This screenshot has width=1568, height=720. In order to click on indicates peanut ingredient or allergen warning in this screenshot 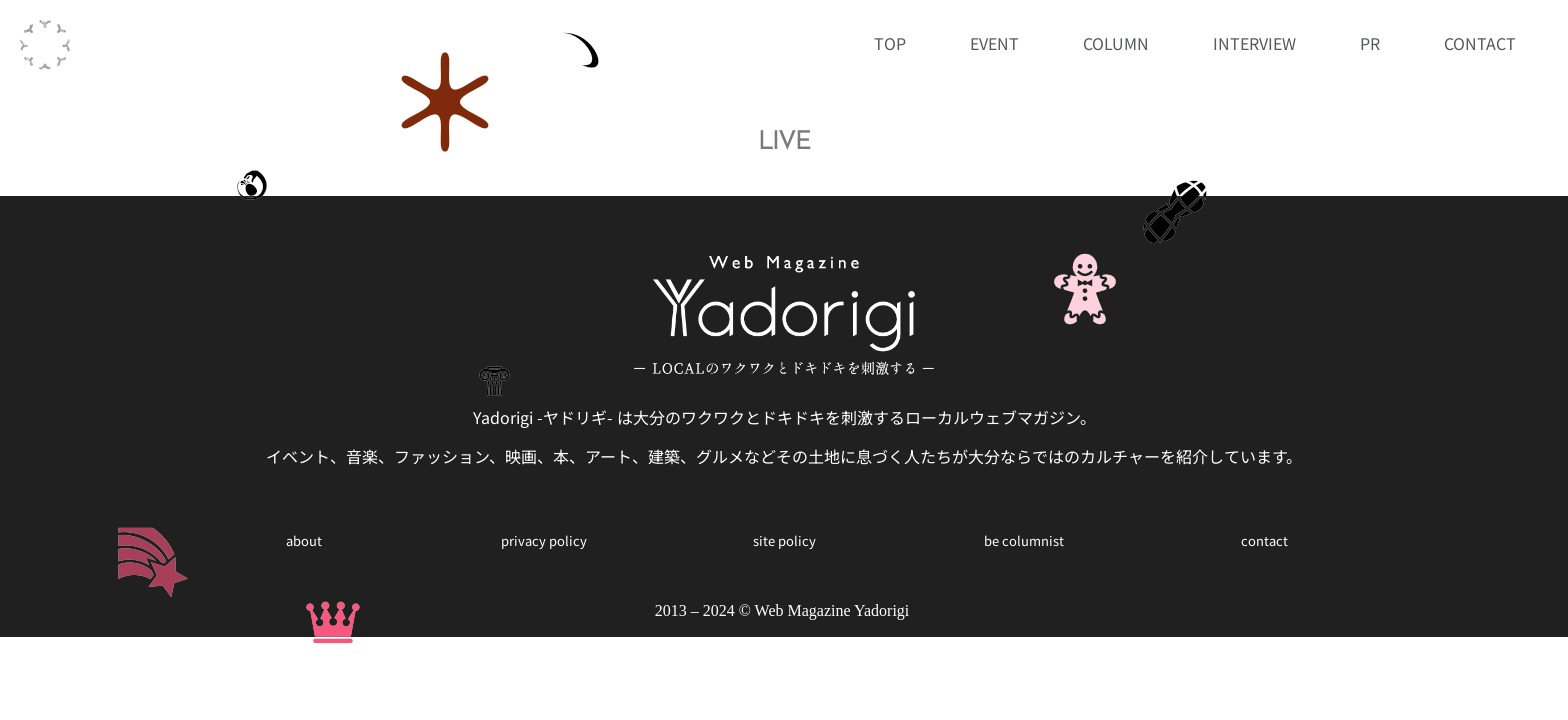, I will do `click(1175, 212)`.